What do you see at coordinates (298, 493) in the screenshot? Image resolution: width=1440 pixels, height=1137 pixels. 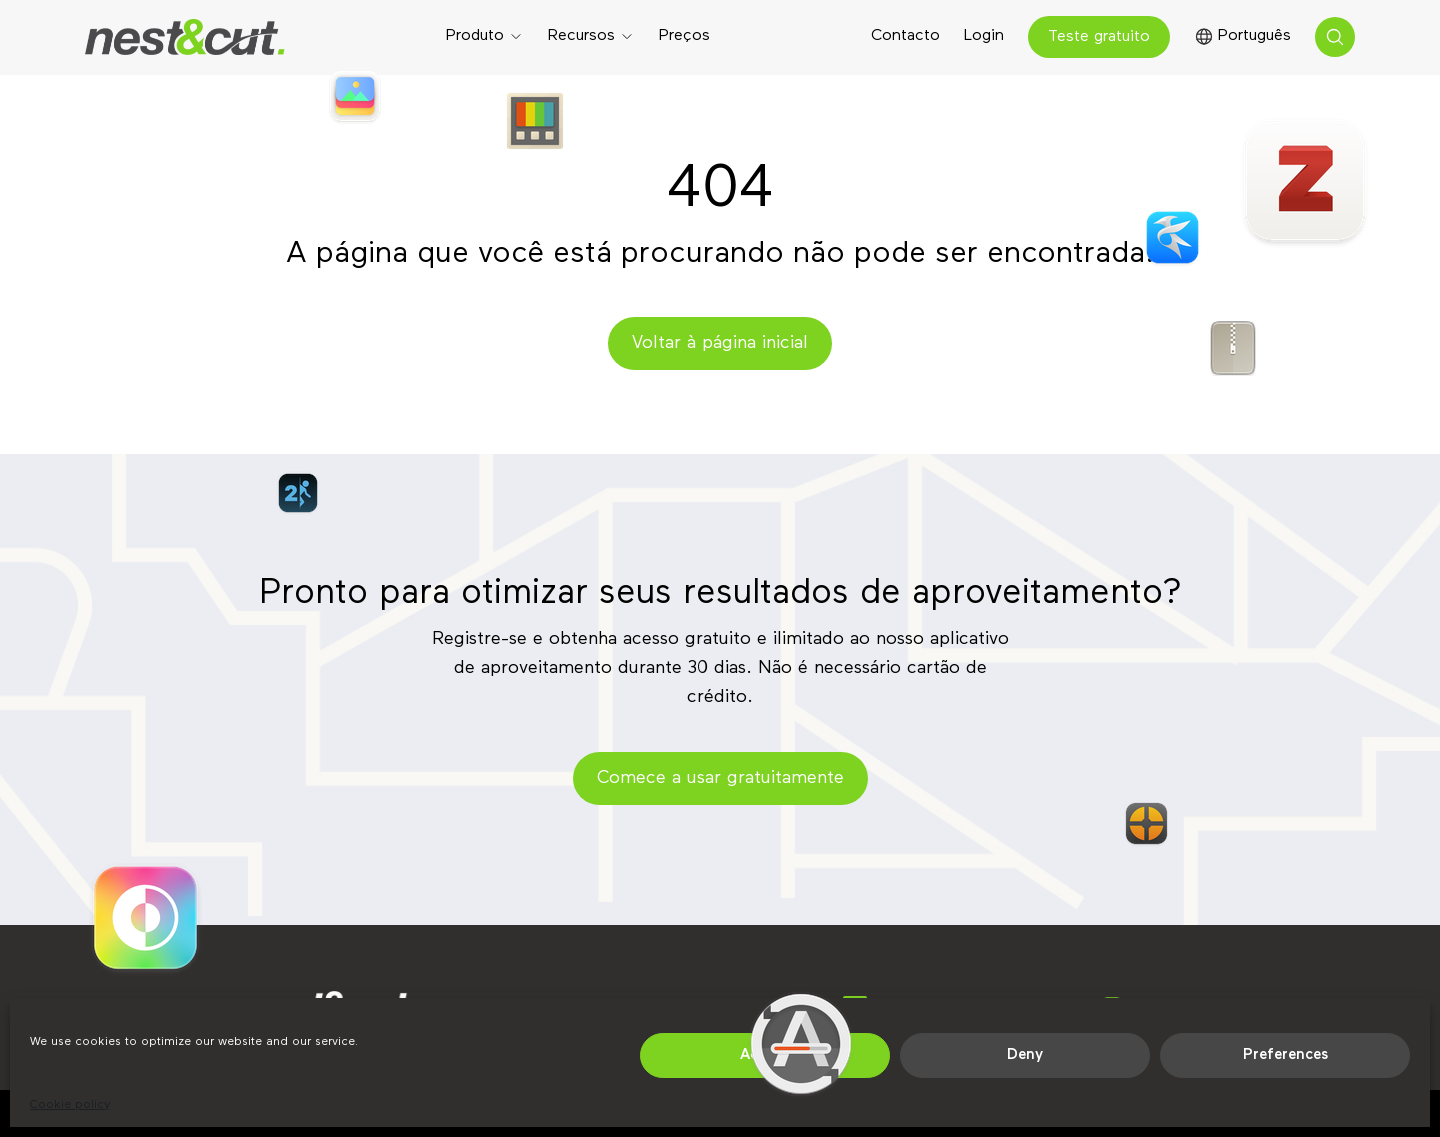 I see `launch portal 2 game` at bounding box center [298, 493].